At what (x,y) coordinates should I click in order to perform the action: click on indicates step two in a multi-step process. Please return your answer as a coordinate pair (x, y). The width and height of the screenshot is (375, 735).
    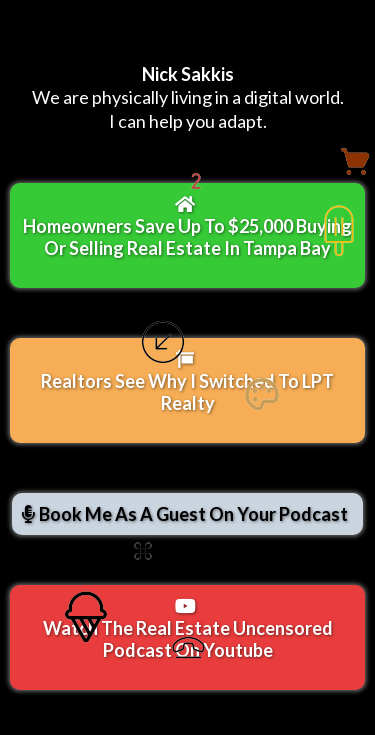
    Looking at the image, I should click on (196, 181).